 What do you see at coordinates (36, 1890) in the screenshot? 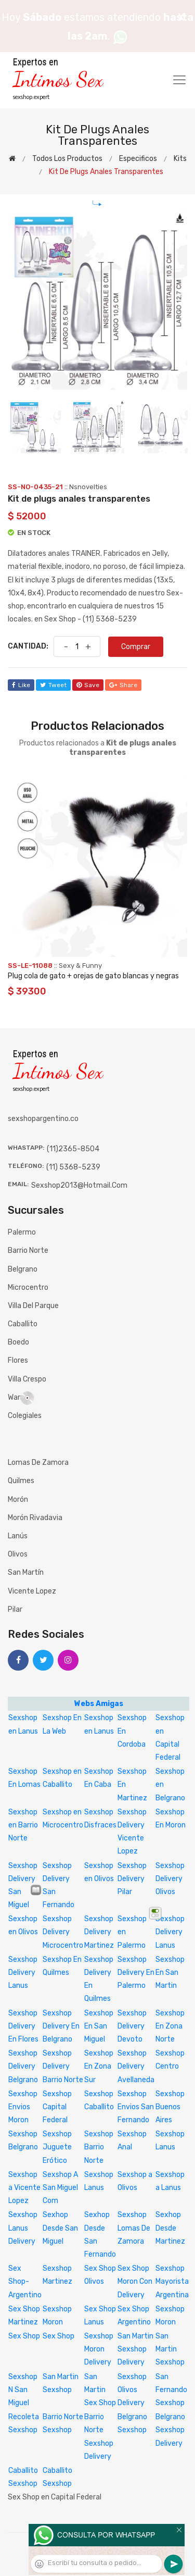
I see `open the Books app` at bounding box center [36, 1890].